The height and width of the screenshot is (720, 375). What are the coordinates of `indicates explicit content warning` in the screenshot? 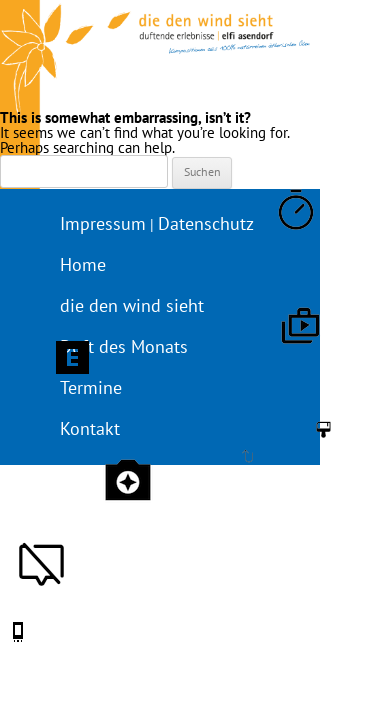 It's located at (72, 357).